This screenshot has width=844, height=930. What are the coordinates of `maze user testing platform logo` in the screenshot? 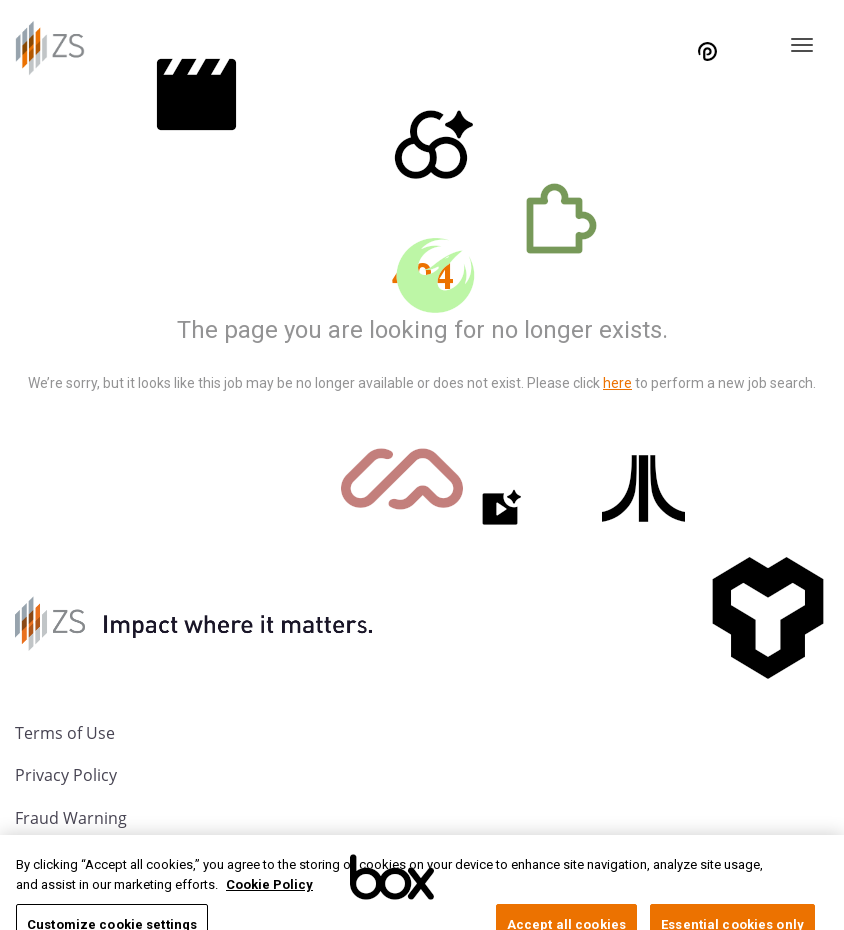 It's located at (402, 479).